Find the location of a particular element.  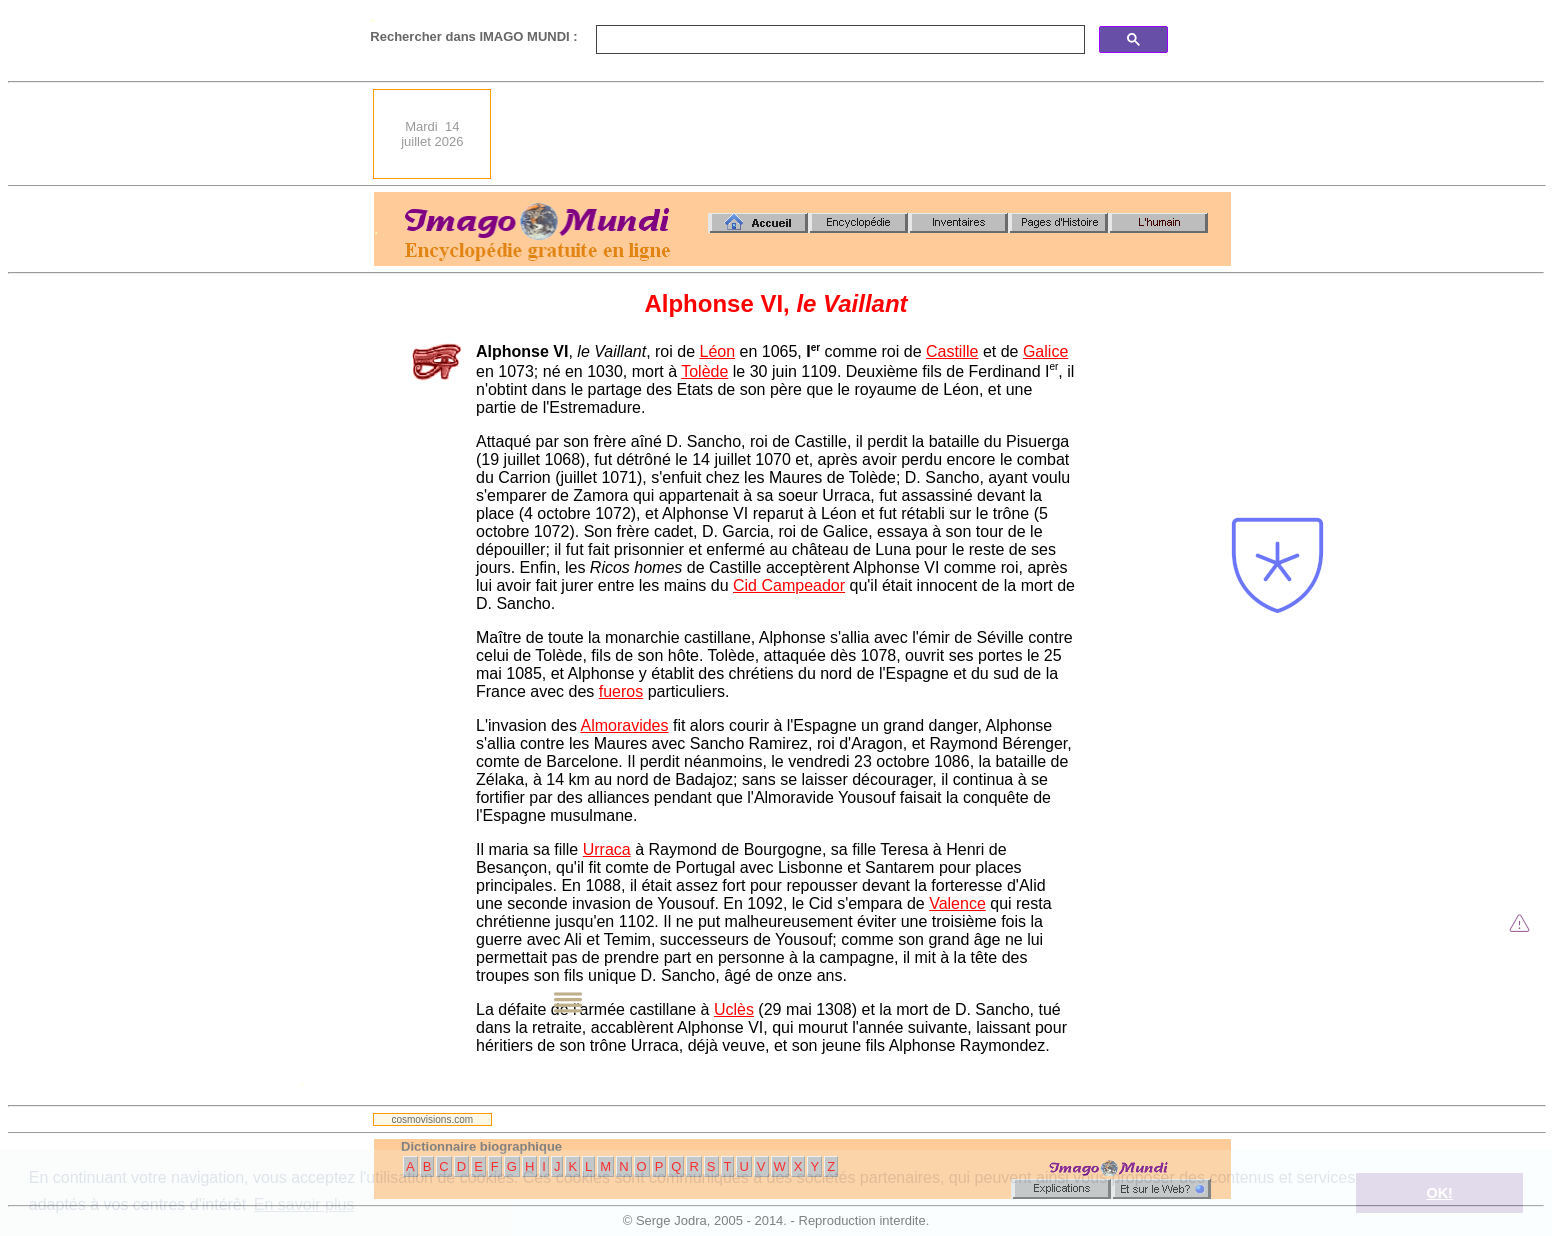

indicates a warning or caution state is located at coordinates (1519, 923).